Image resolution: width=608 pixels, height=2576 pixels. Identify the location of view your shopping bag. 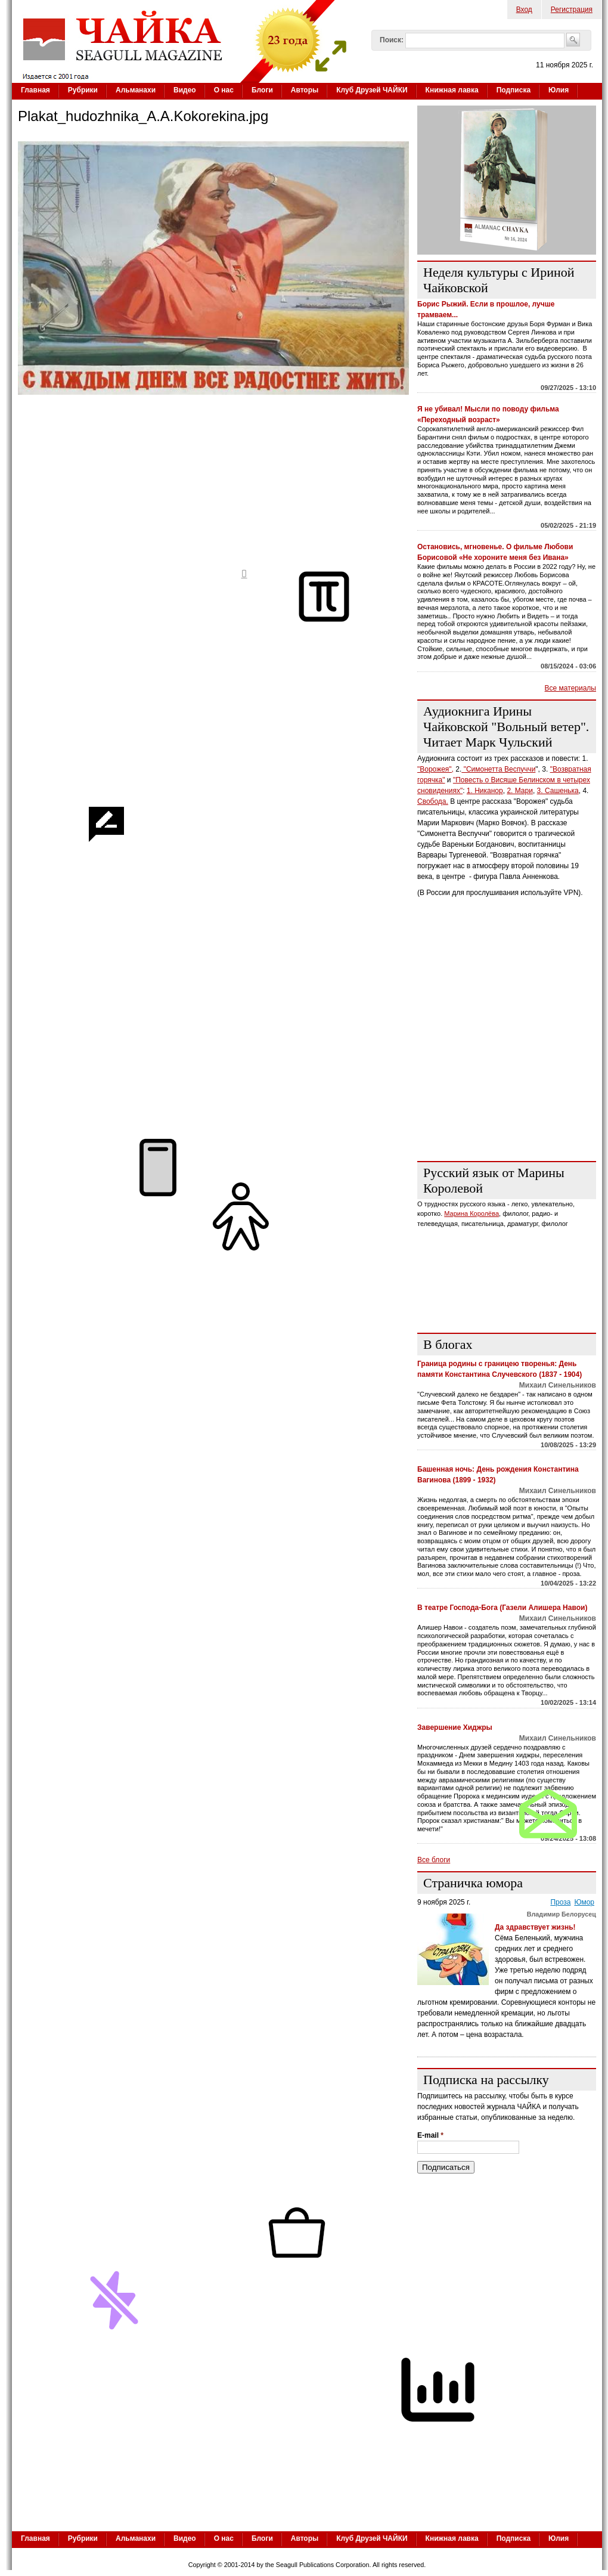
(297, 2236).